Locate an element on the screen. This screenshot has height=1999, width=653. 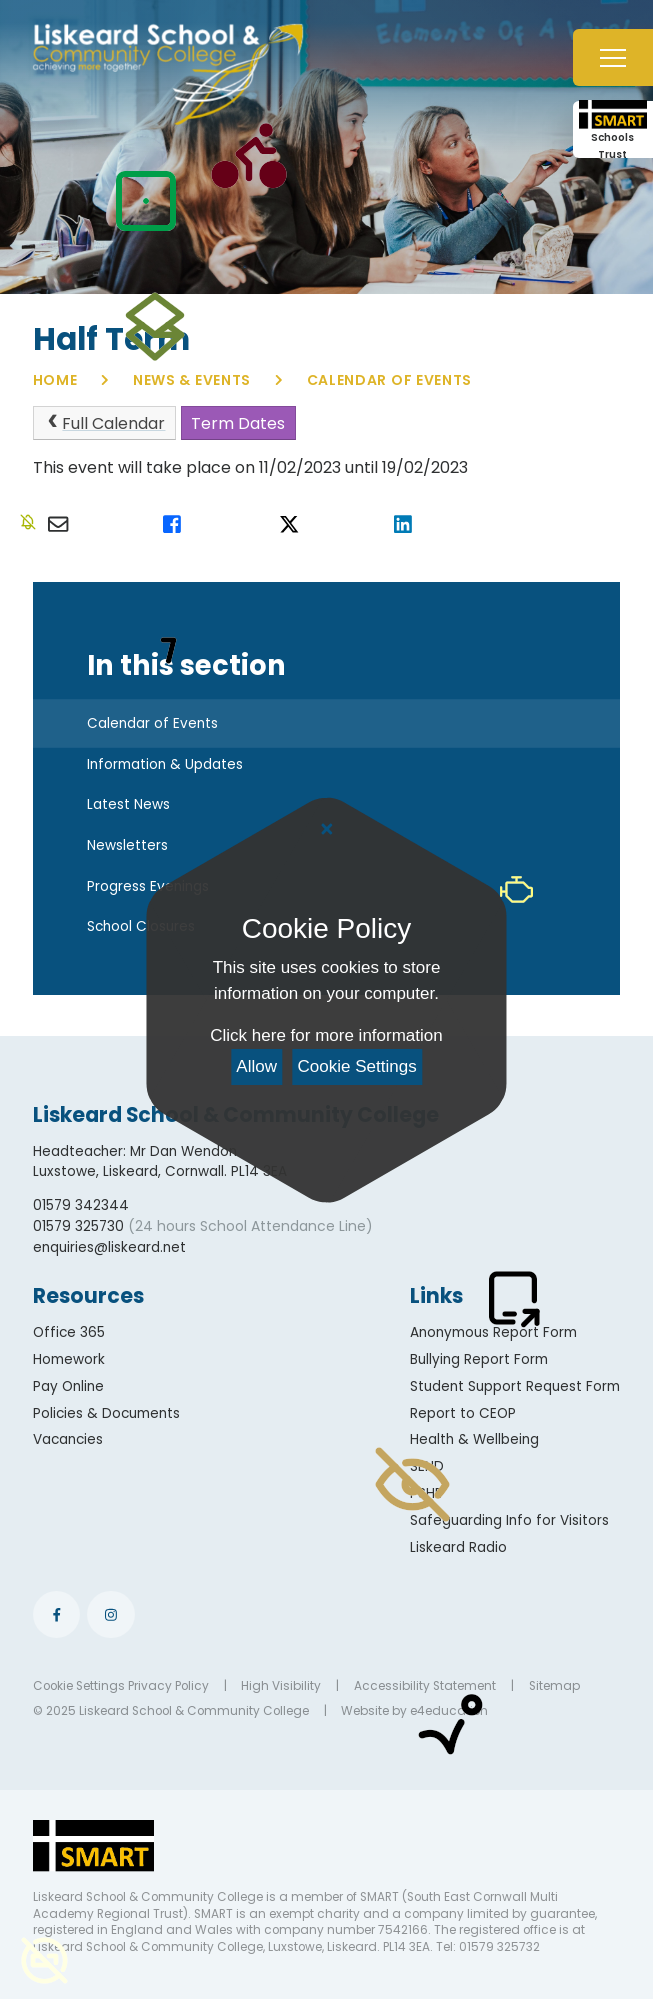
hide password or sensitive content is located at coordinates (412, 1484).